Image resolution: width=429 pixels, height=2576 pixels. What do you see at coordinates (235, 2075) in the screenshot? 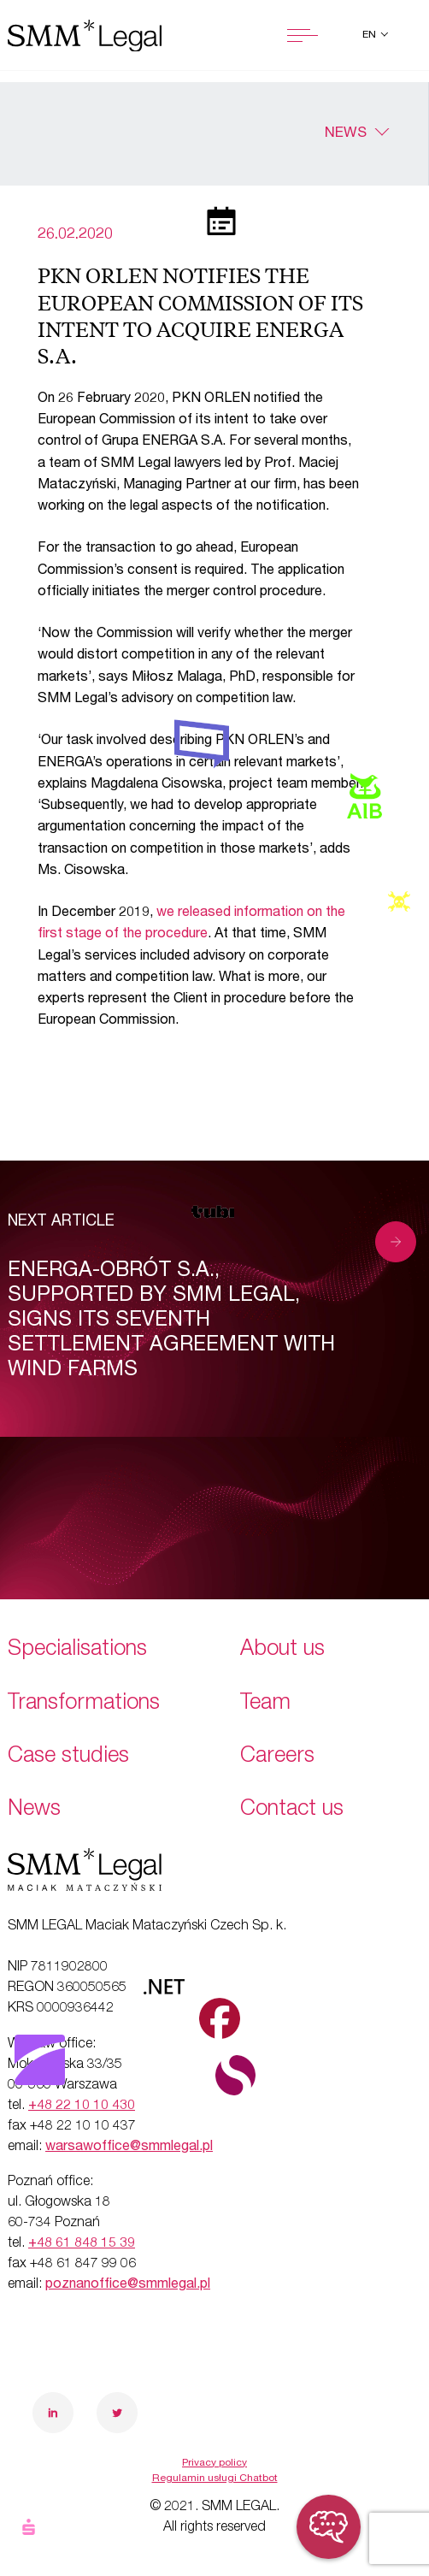
I see `open simplenote app` at bounding box center [235, 2075].